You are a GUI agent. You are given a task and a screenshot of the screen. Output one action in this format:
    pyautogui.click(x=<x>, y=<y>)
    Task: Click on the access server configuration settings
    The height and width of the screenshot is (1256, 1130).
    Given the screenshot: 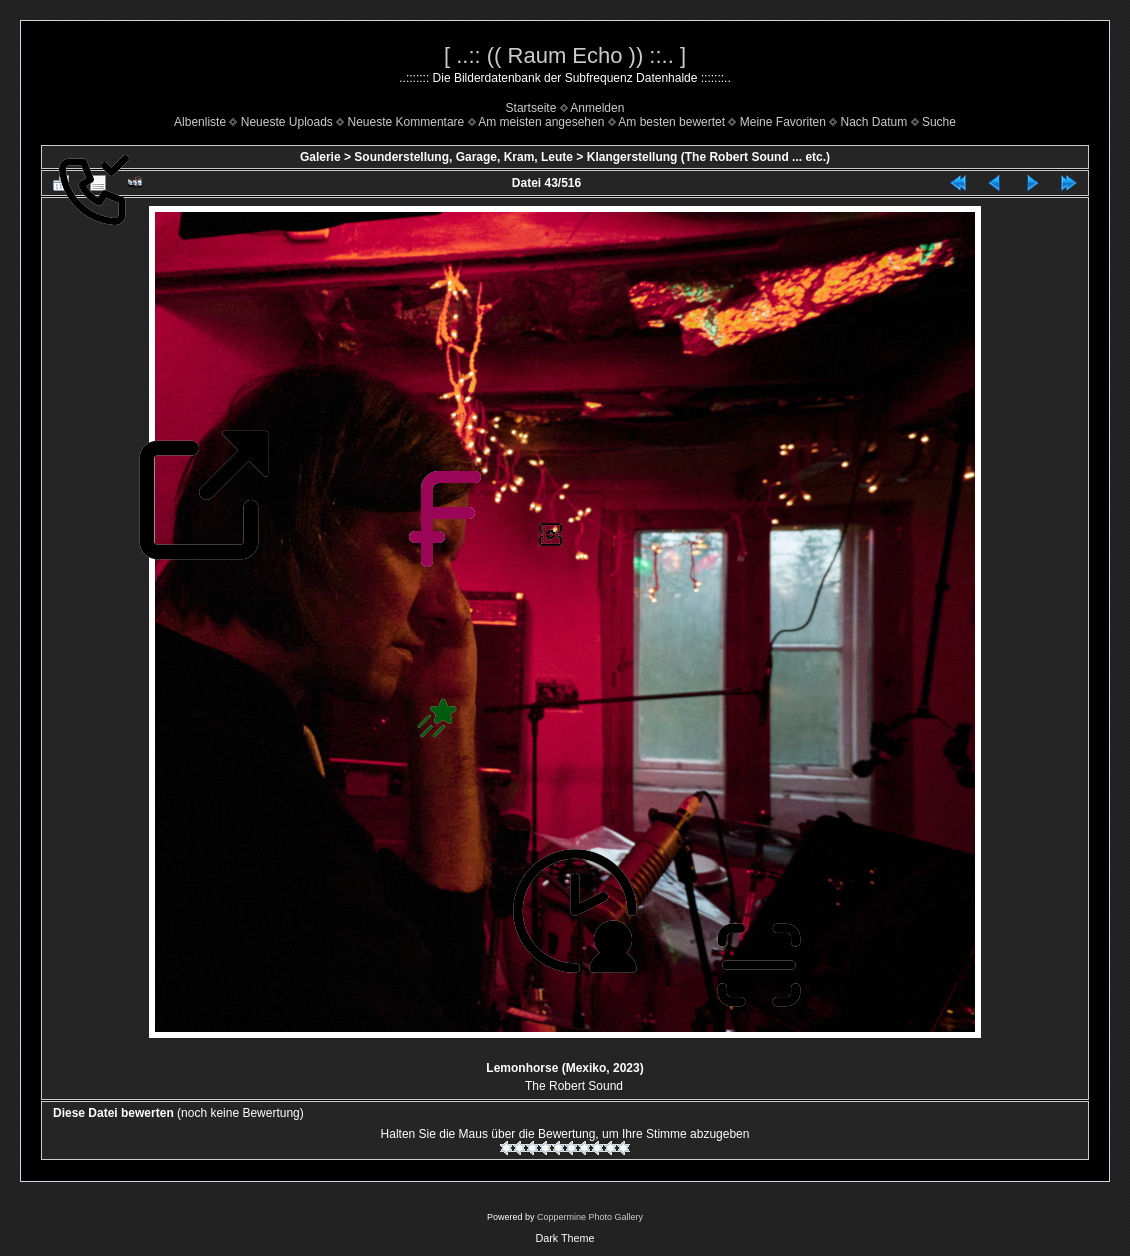 What is the action you would take?
    pyautogui.click(x=550, y=534)
    